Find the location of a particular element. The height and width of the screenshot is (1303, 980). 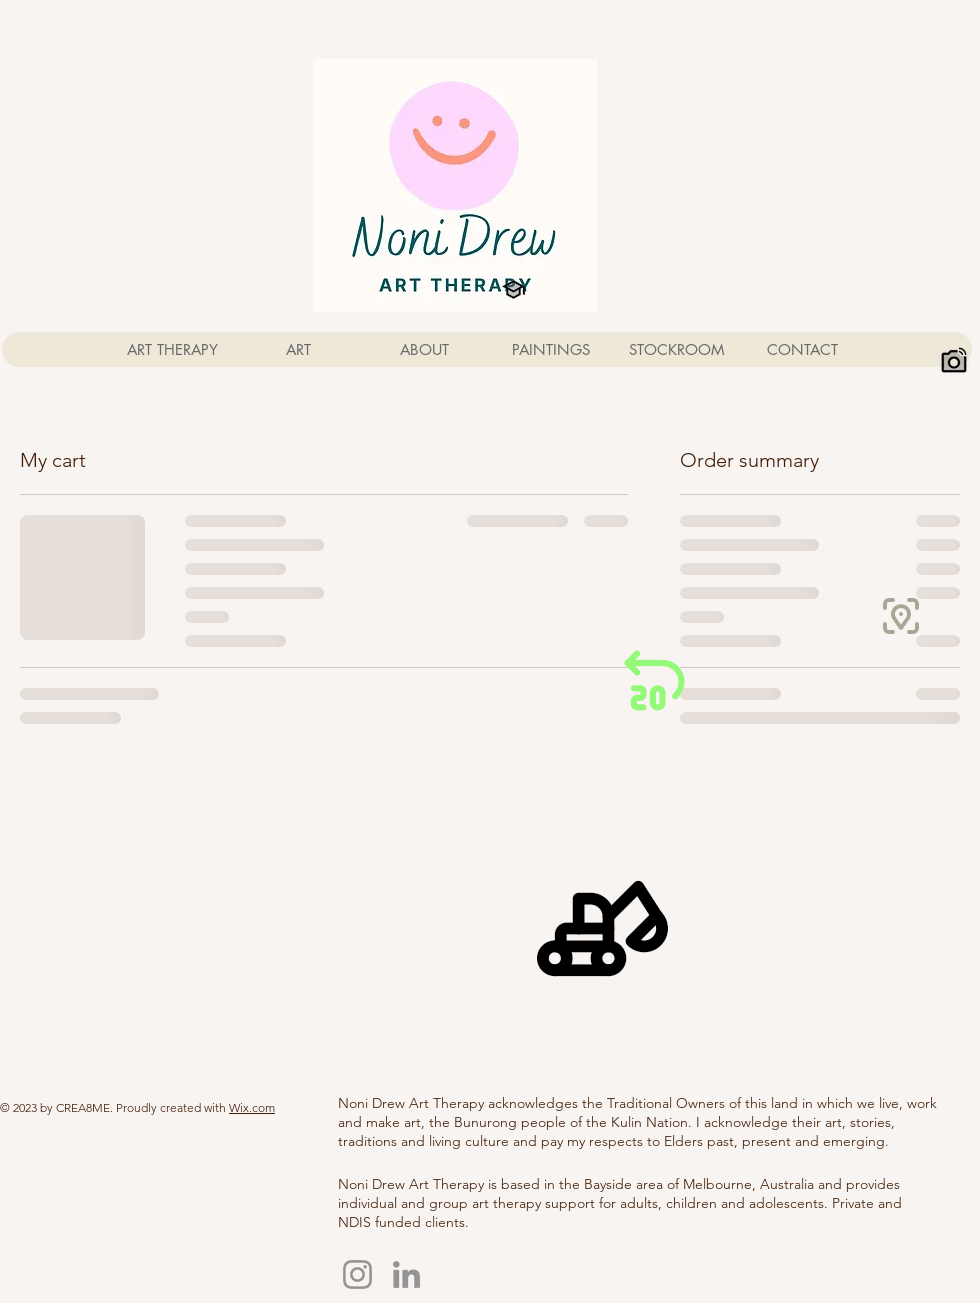

activate live view mode for real-time location tracking is located at coordinates (901, 616).